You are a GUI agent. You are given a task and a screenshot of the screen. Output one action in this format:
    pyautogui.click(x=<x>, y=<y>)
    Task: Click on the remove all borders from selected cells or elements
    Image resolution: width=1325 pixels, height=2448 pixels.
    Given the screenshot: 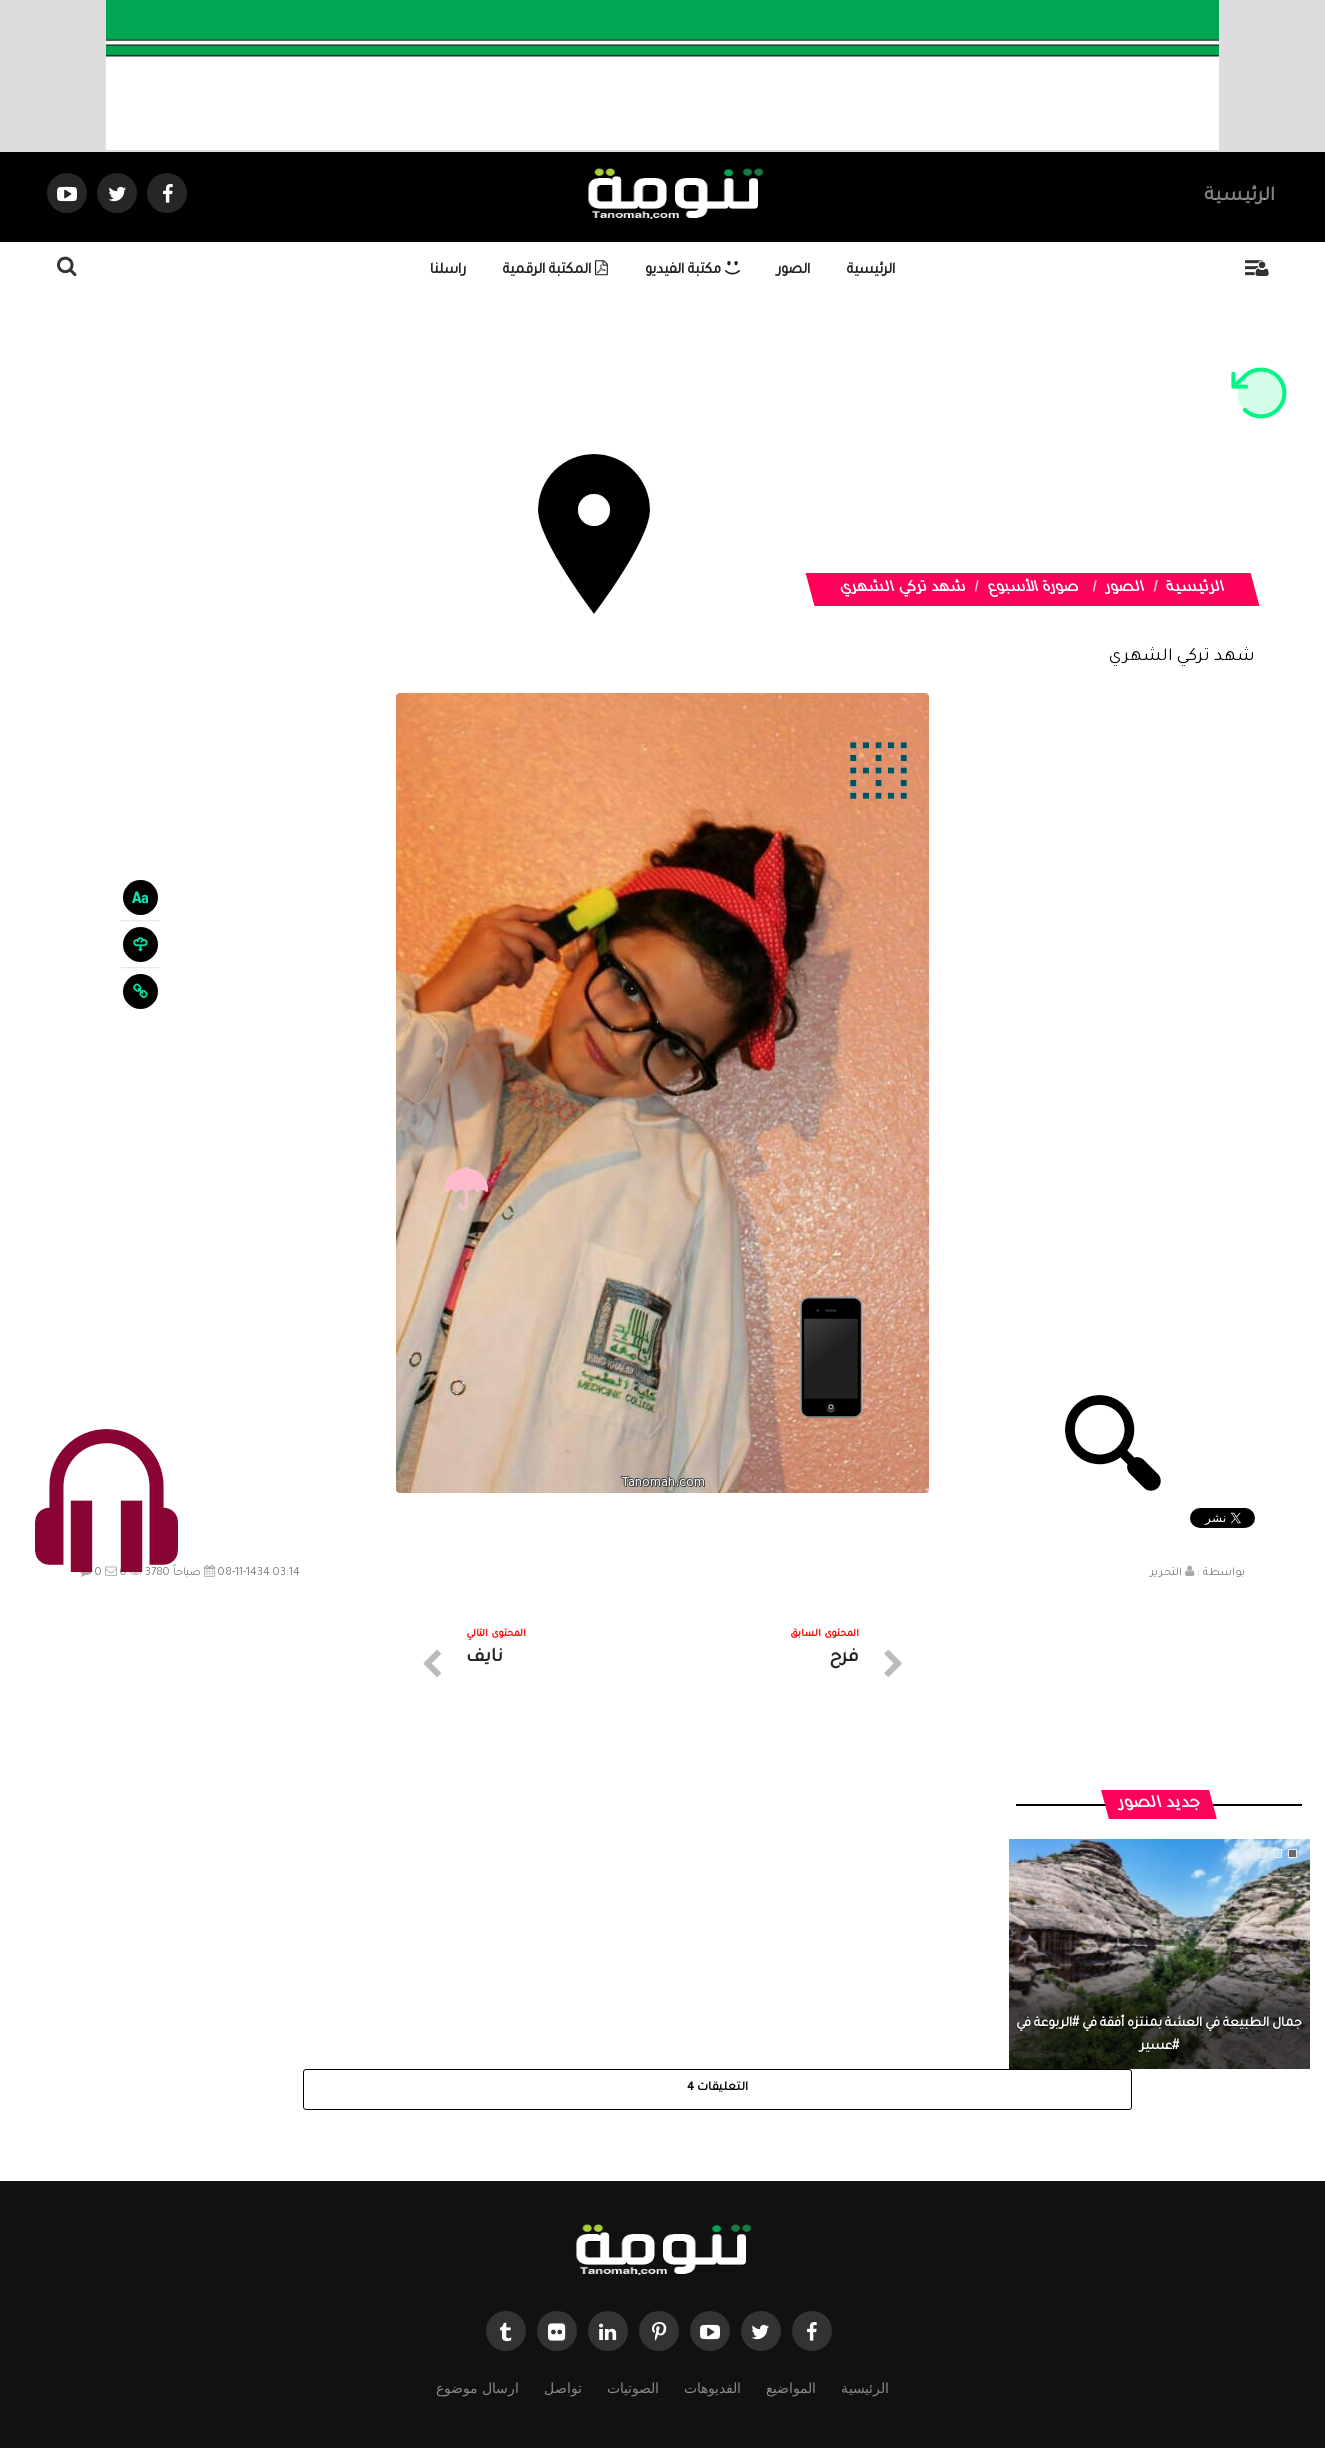 What is the action you would take?
    pyautogui.click(x=878, y=770)
    